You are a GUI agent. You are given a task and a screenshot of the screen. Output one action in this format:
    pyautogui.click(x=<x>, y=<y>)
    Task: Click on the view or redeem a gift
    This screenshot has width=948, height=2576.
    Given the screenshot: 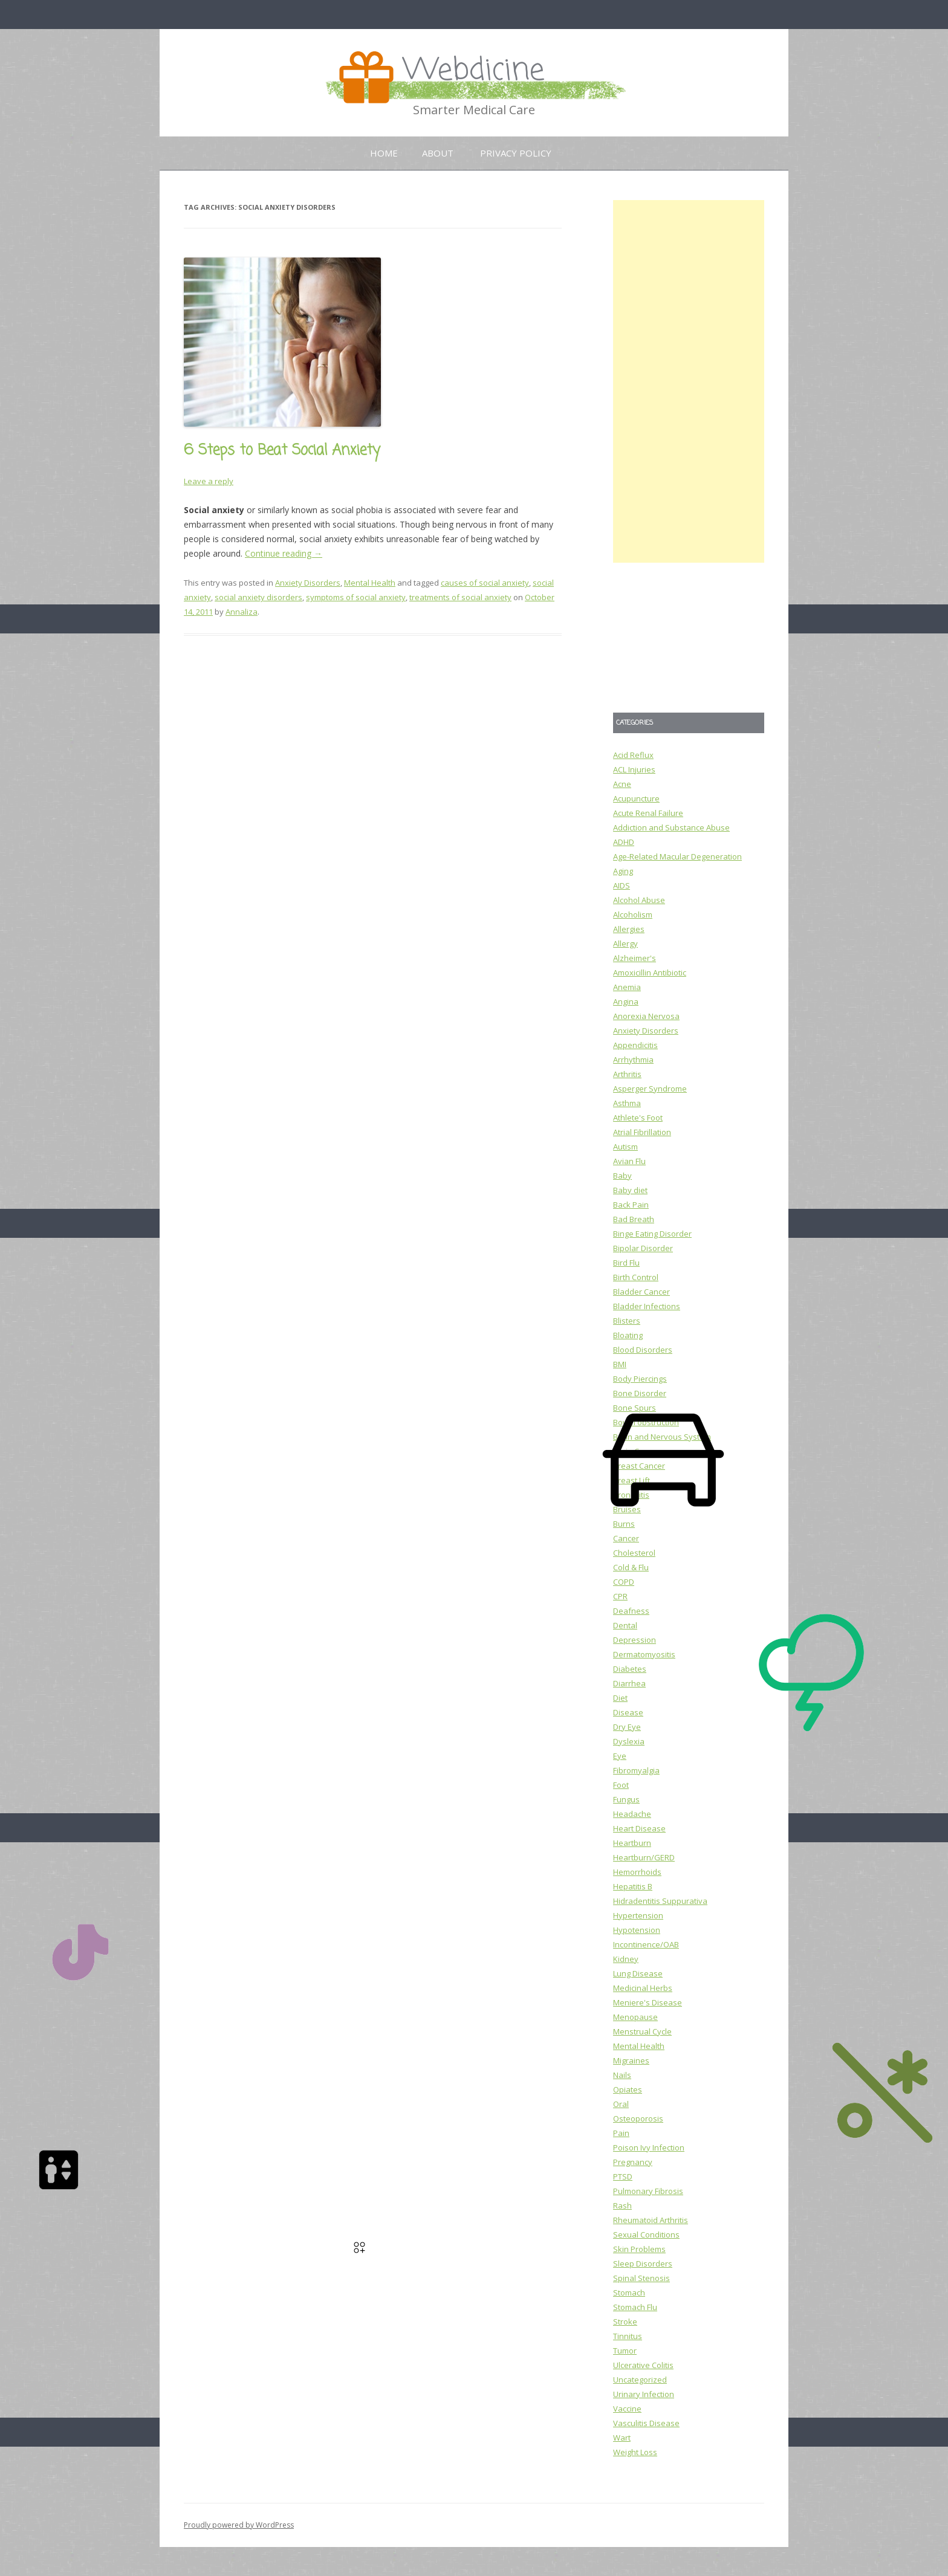 What is the action you would take?
    pyautogui.click(x=366, y=80)
    